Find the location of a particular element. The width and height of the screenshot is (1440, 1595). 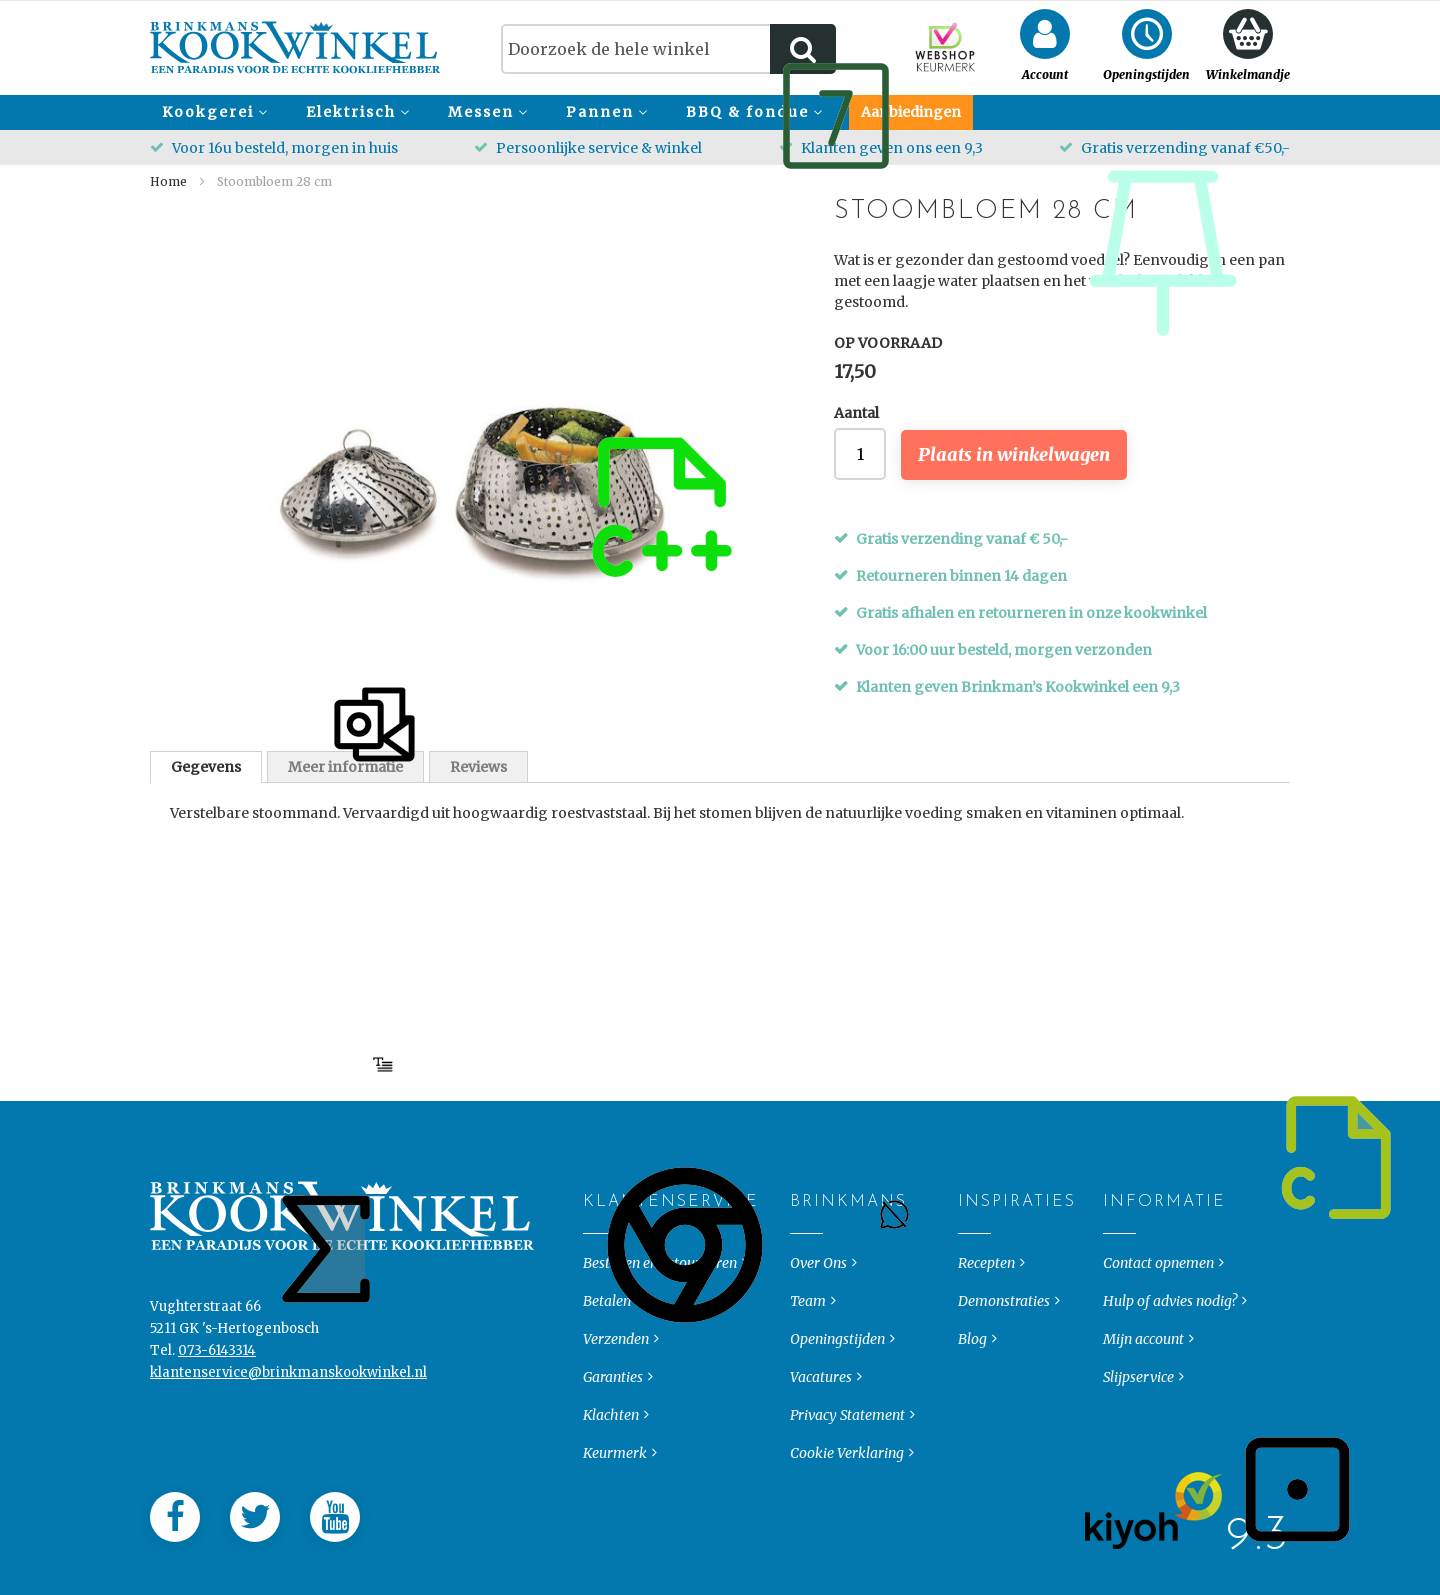

open Microsoft Outlook email is located at coordinates (374, 724).